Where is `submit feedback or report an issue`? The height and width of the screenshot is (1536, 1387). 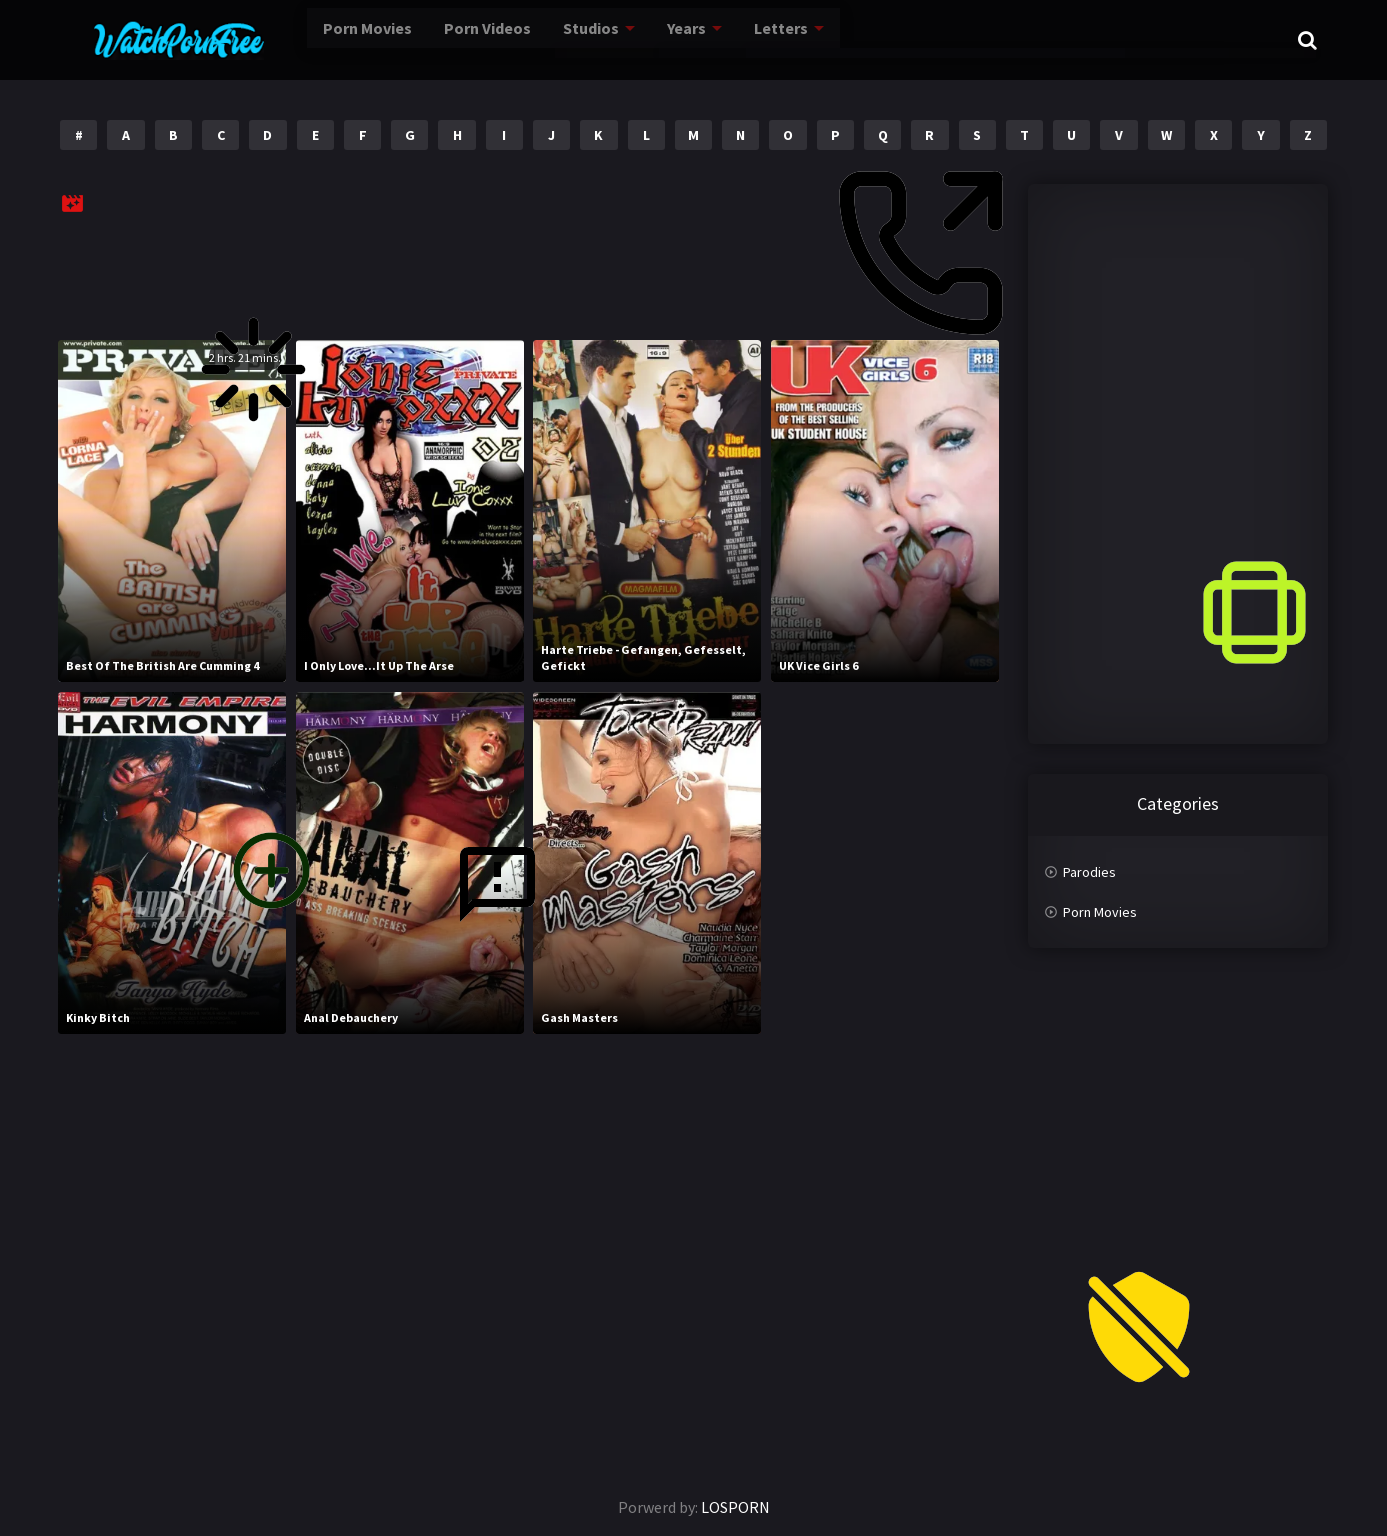
submit feedback or report an issue is located at coordinates (497, 884).